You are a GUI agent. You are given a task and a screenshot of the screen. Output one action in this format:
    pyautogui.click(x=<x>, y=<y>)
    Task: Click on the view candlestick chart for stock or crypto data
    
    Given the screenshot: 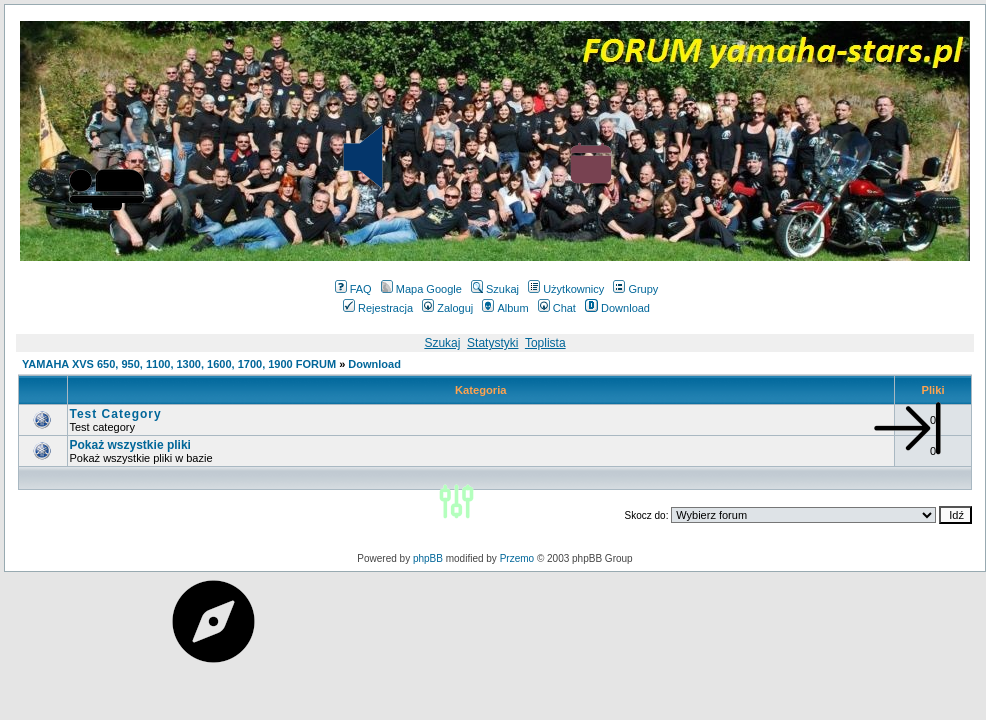 What is the action you would take?
    pyautogui.click(x=456, y=501)
    